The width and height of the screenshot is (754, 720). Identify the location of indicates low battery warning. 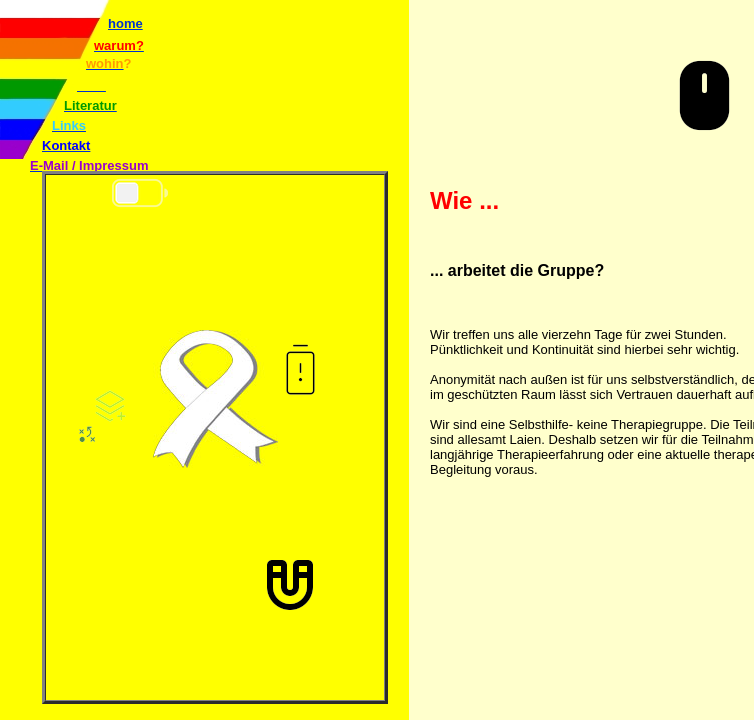
(300, 370).